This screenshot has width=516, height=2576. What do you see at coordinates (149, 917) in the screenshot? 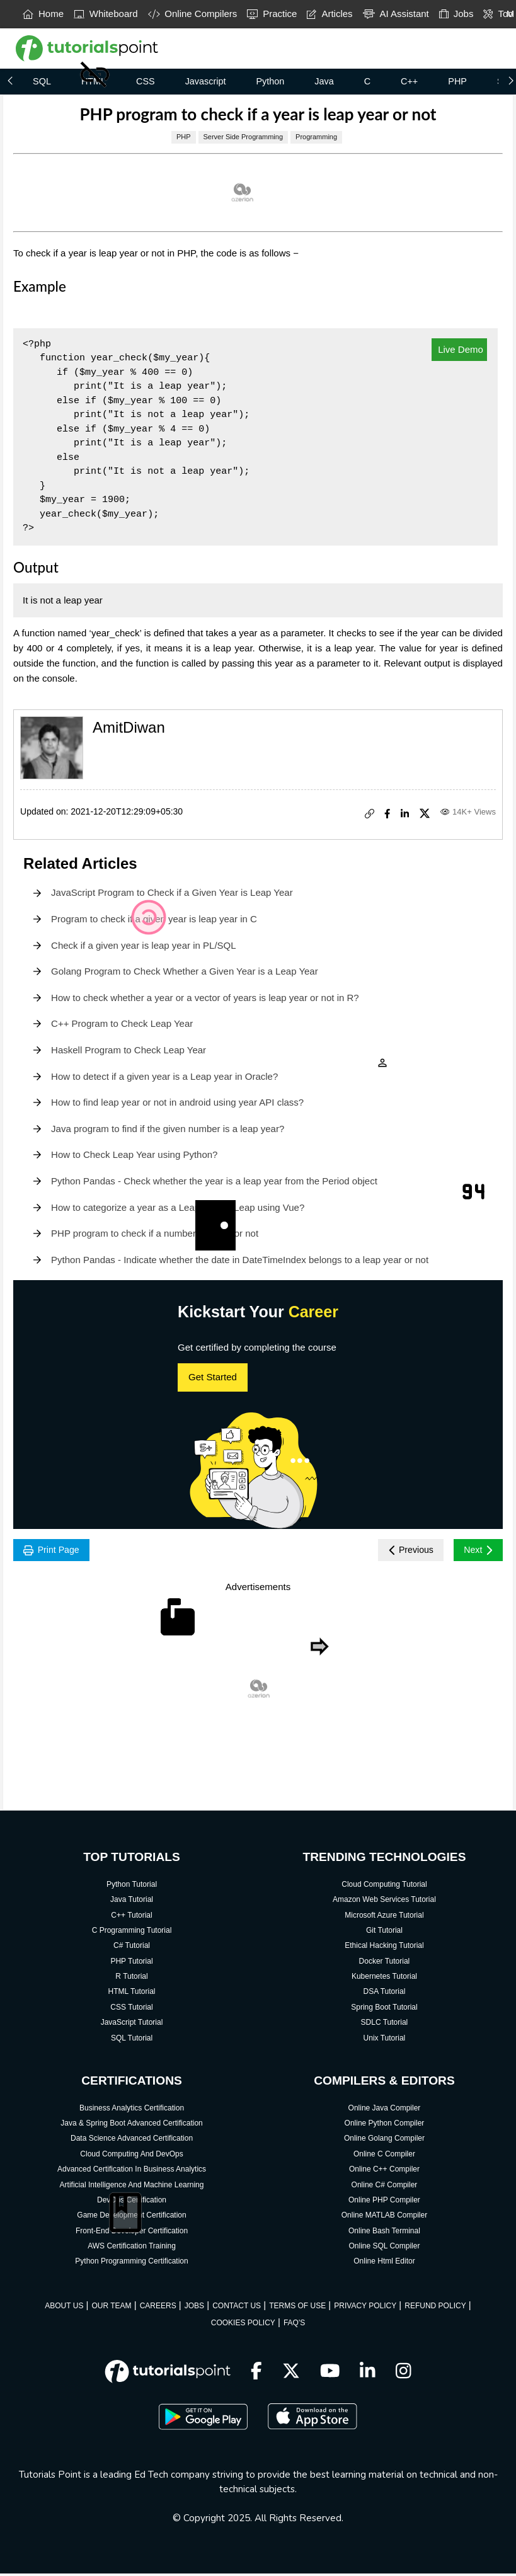
I see `indicates copyleft licensing status` at bounding box center [149, 917].